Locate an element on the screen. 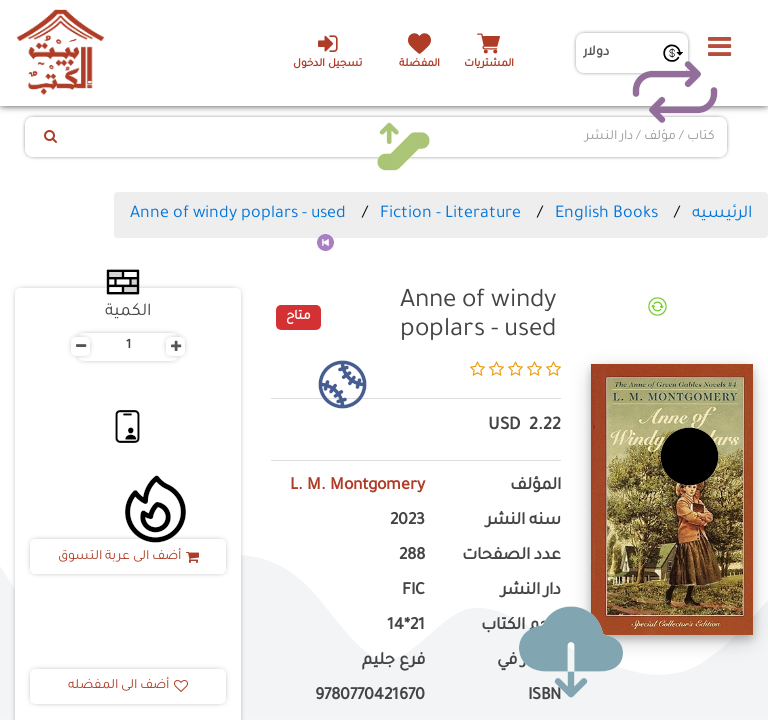  access wall or barrier settings is located at coordinates (123, 282).